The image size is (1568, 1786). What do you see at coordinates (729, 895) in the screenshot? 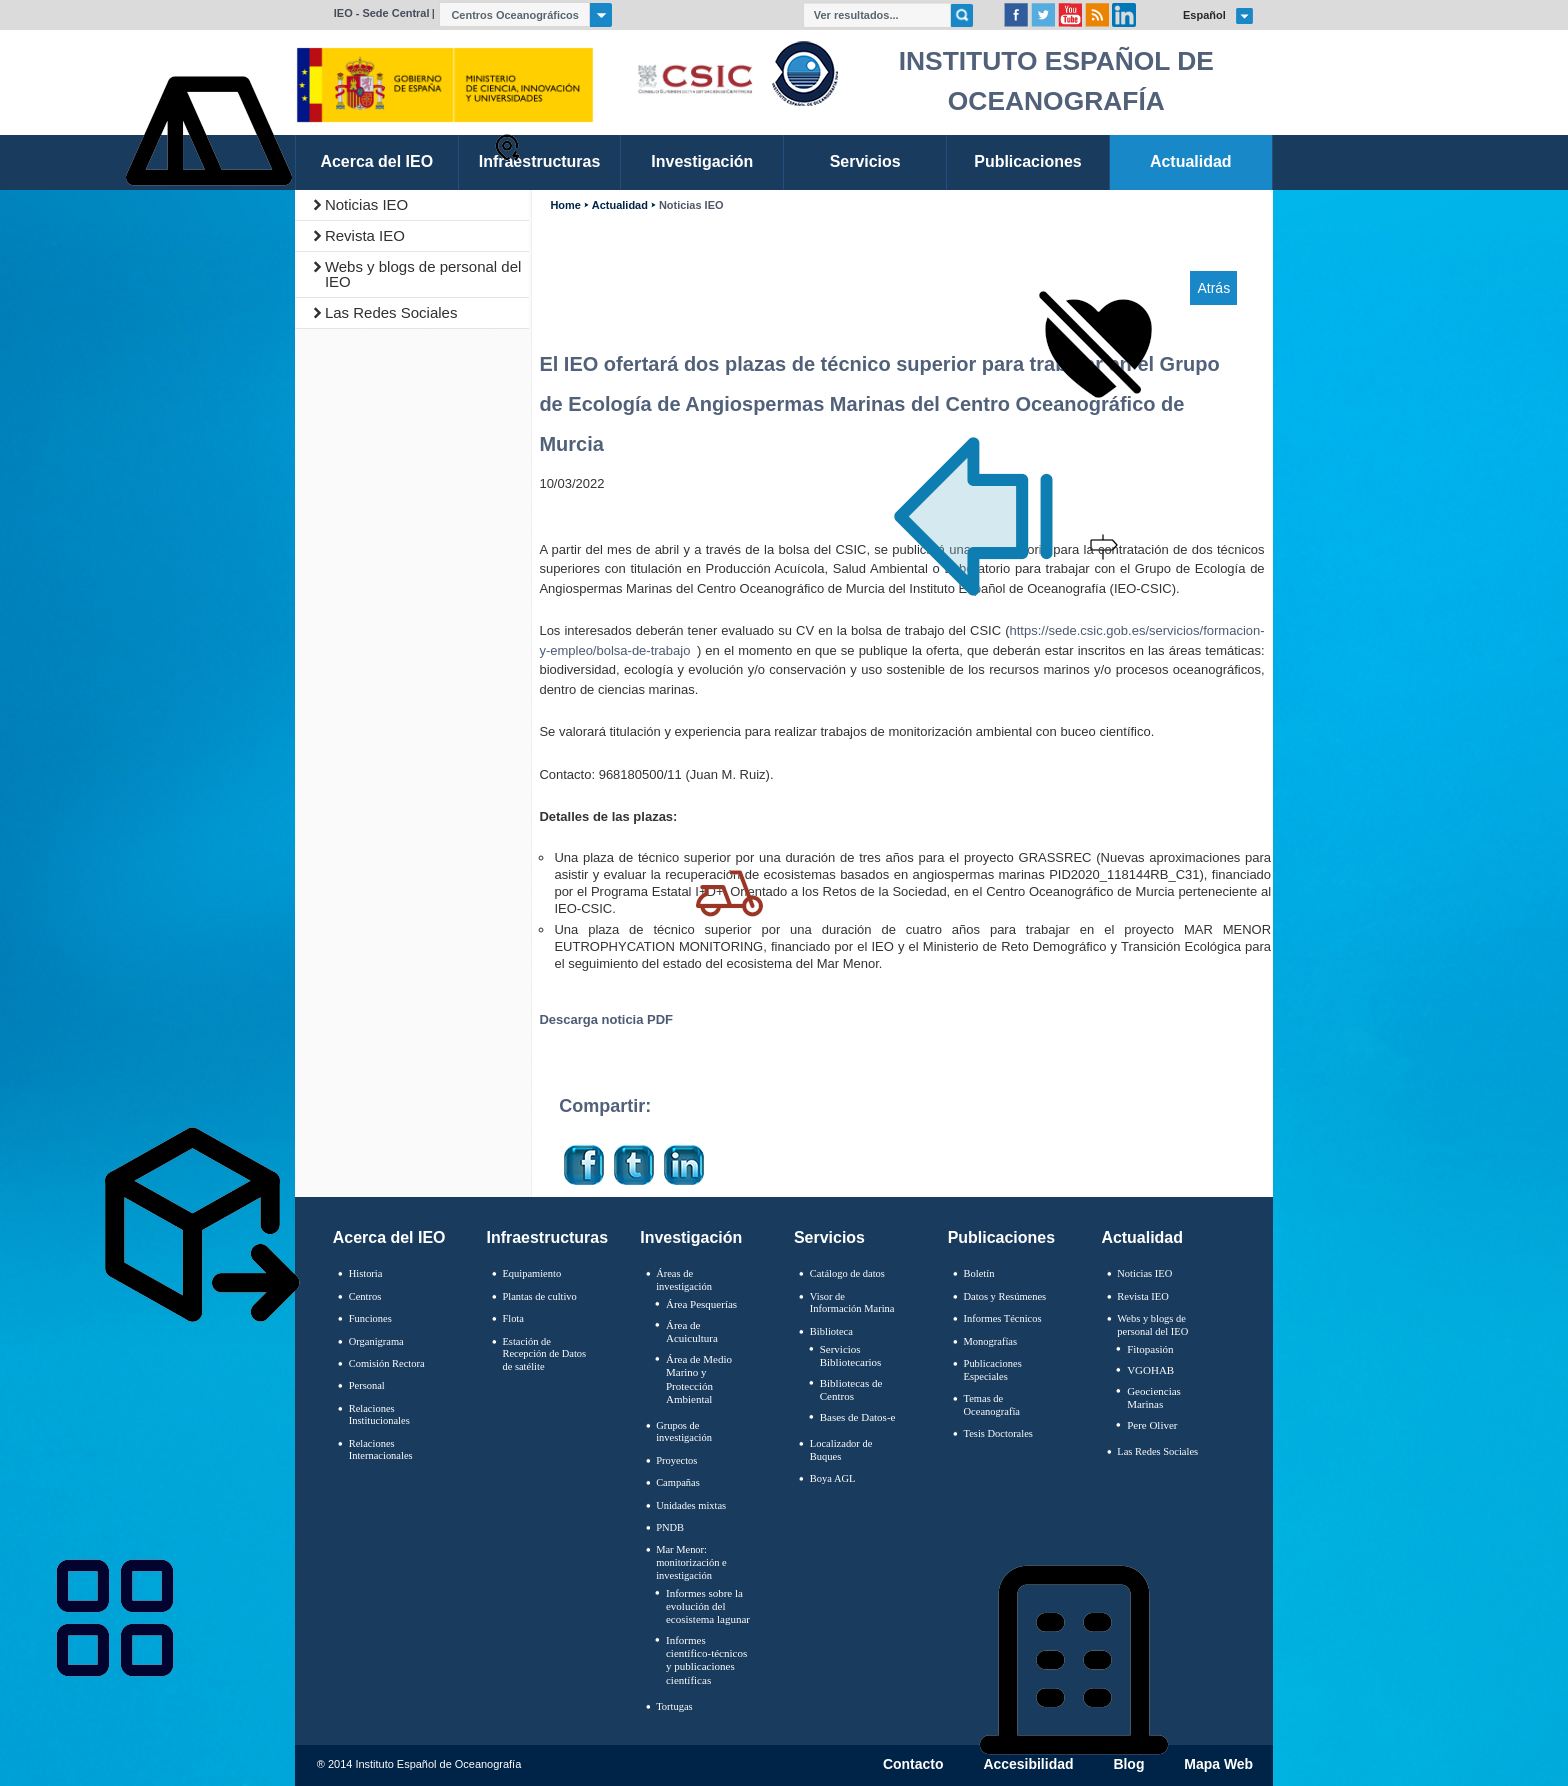
I see `select moped or scooter delivery option` at bounding box center [729, 895].